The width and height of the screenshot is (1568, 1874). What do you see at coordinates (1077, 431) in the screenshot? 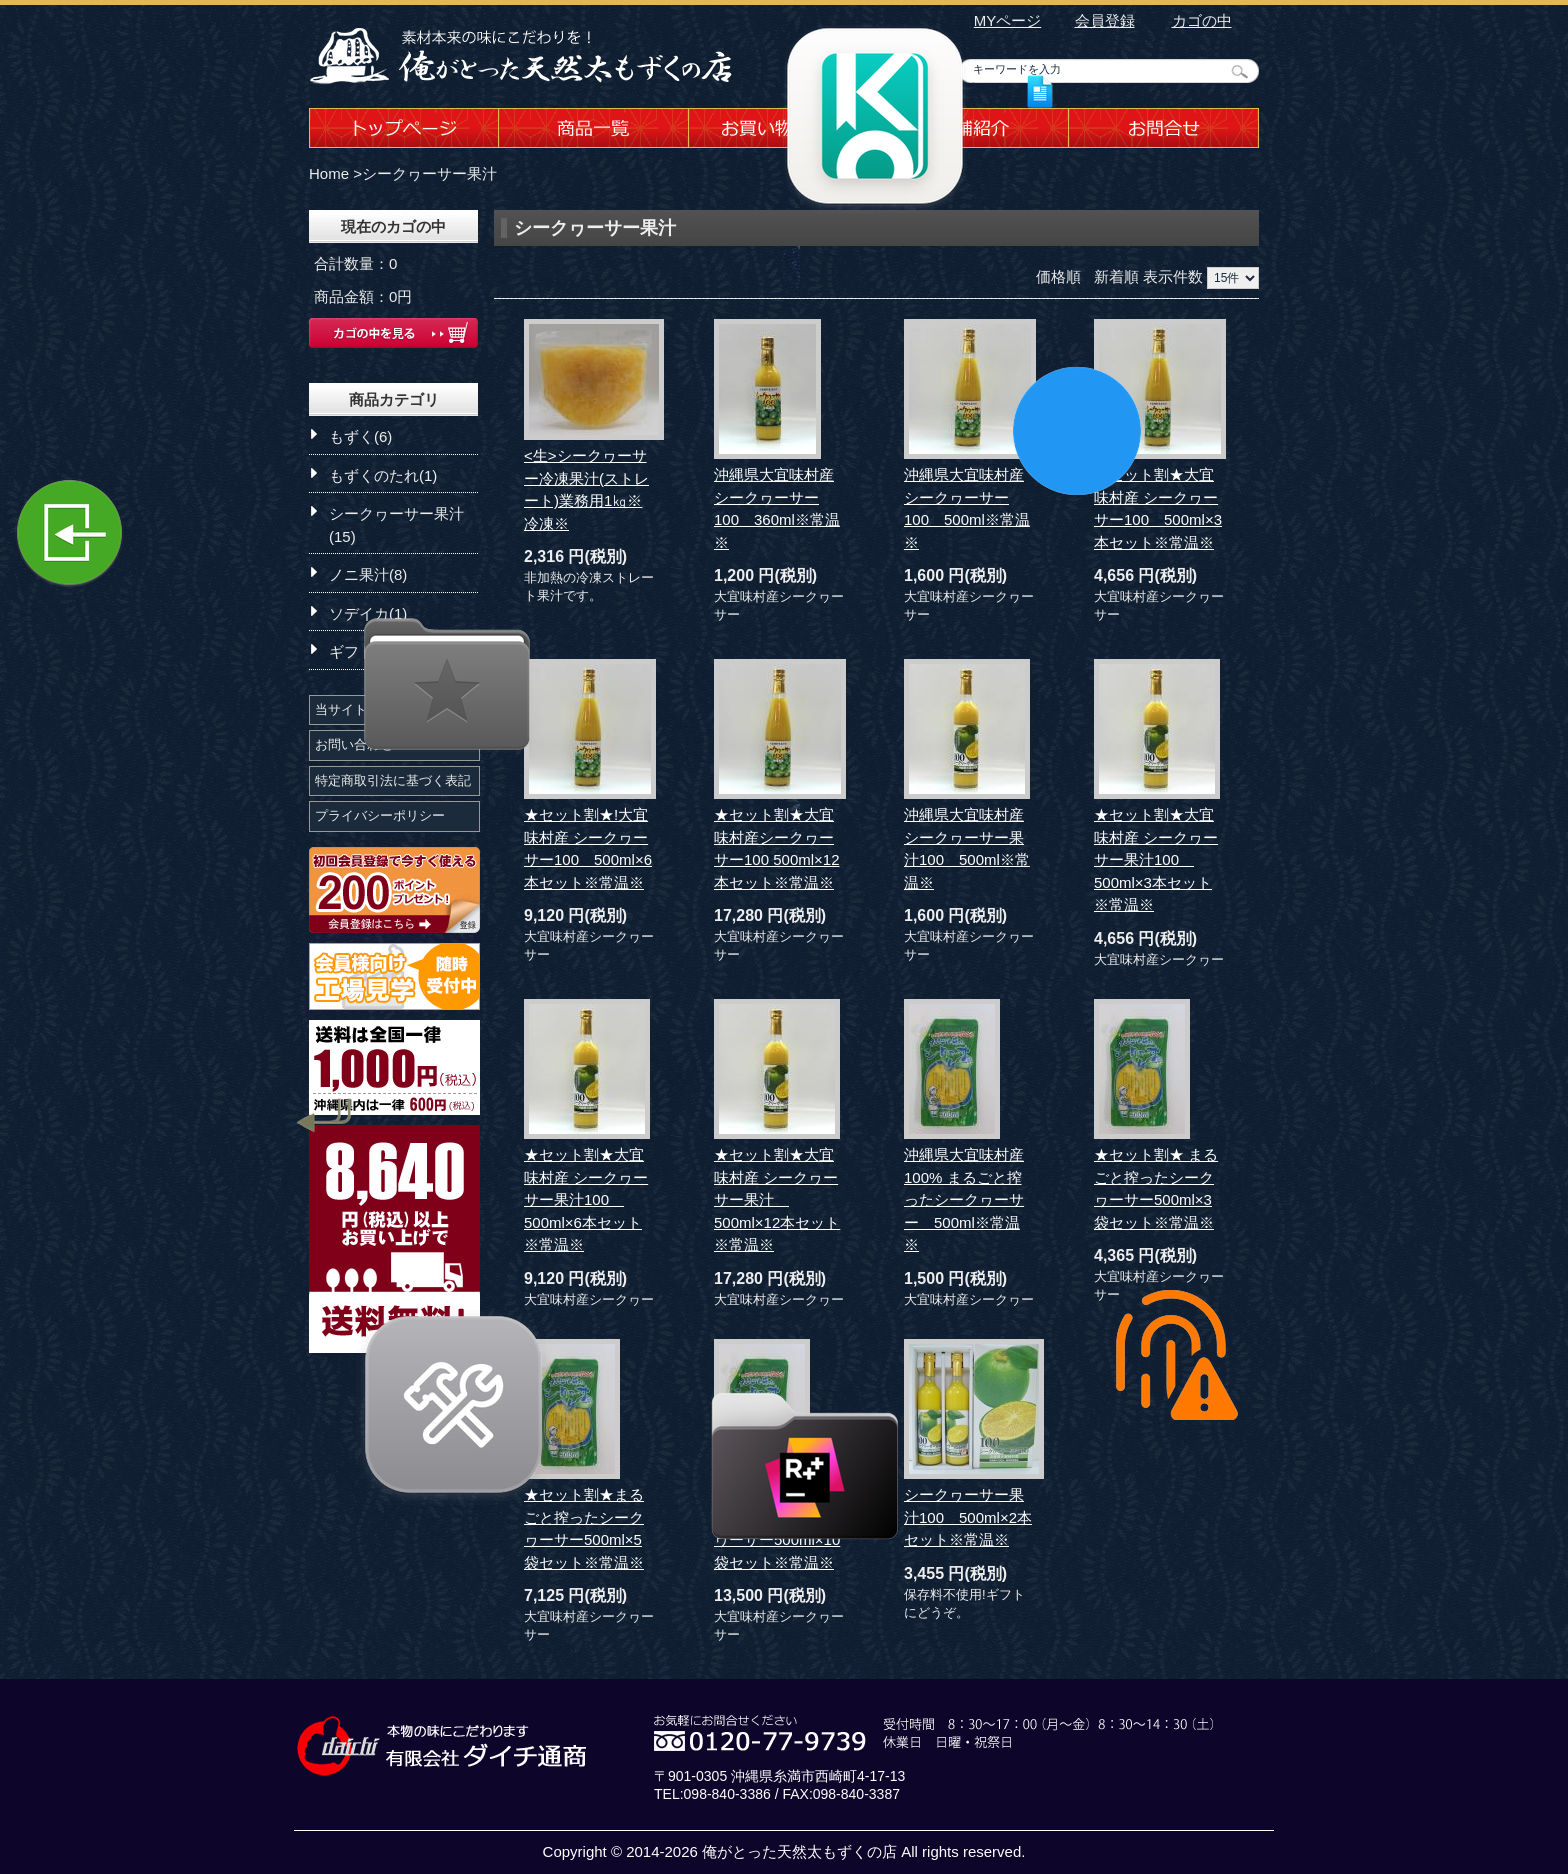
I see `indicates a new or unread item` at bounding box center [1077, 431].